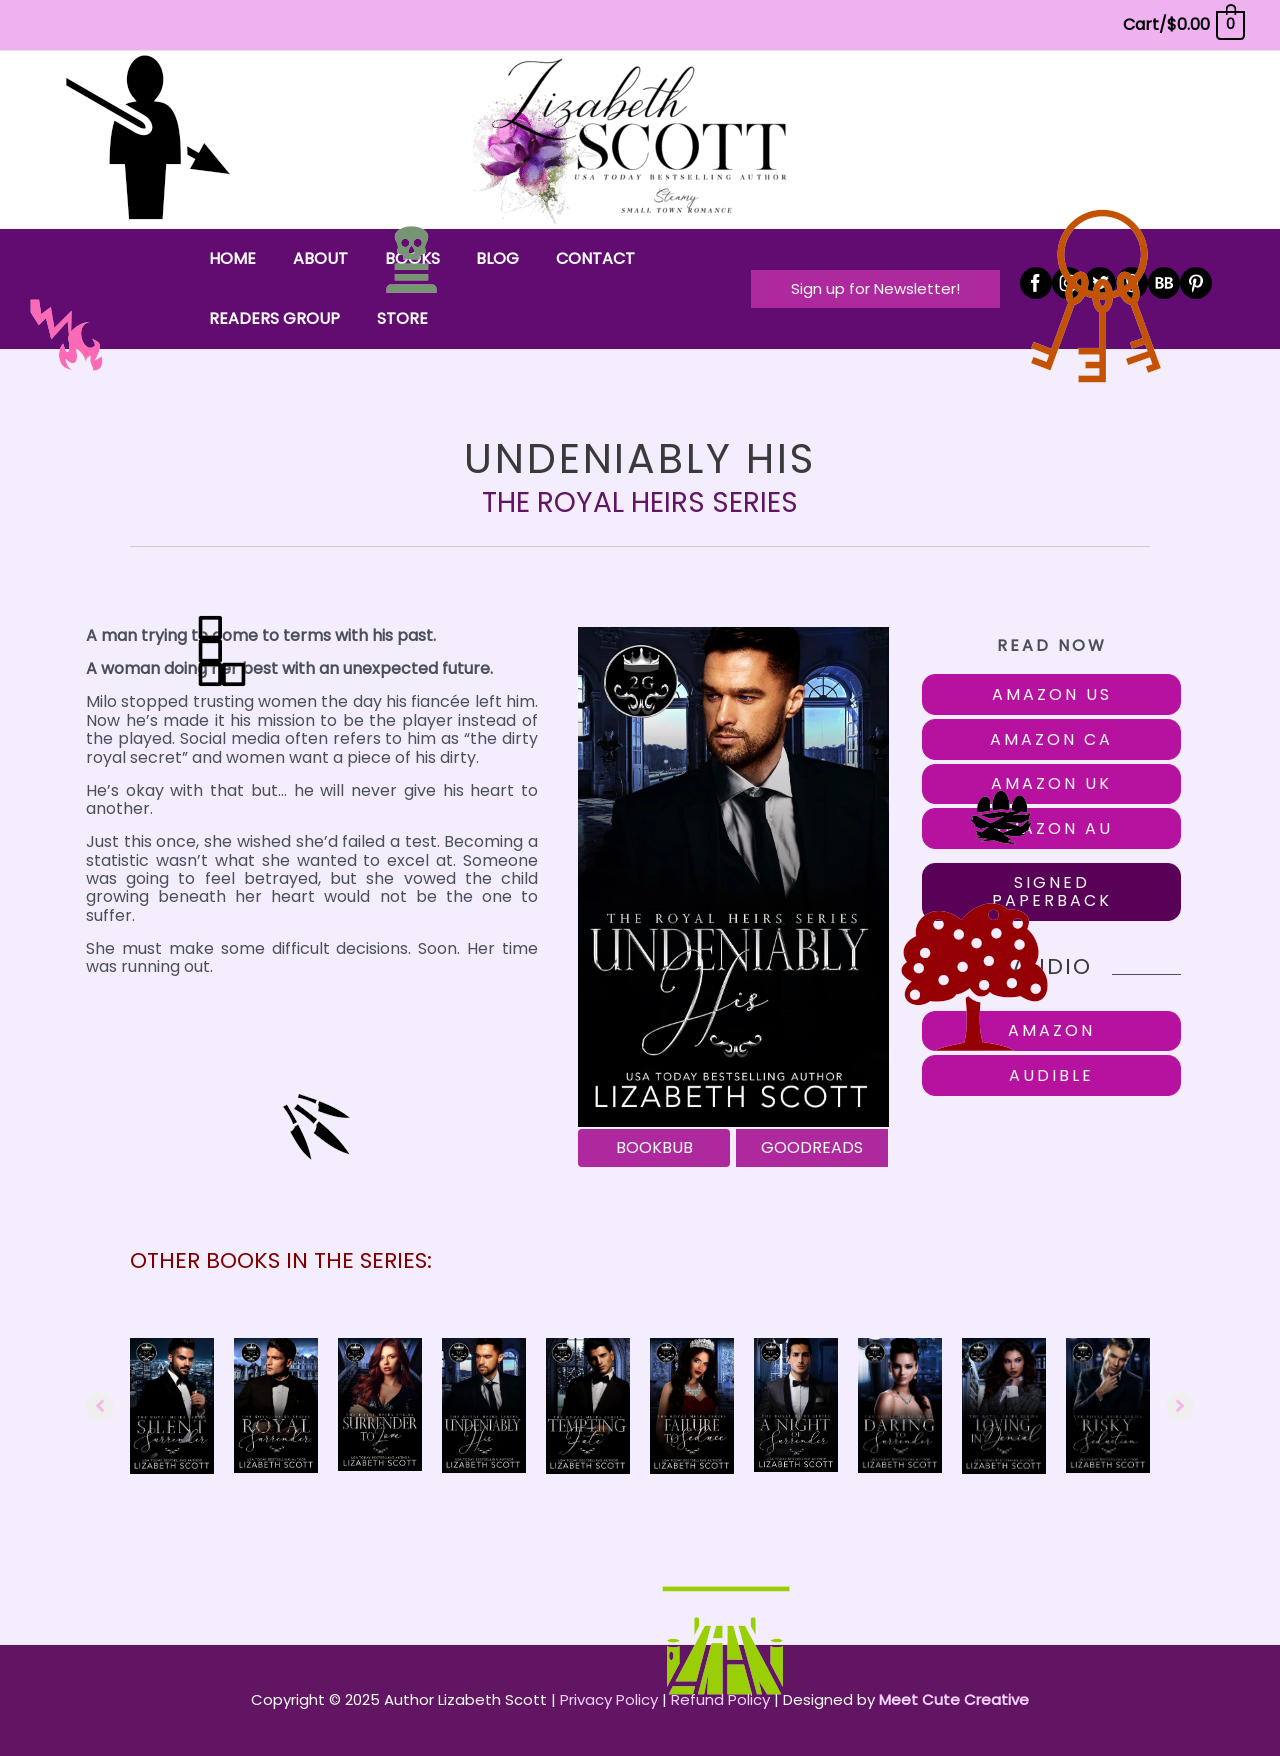 The height and width of the screenshot is (1756, 1280). I want to click on indicates a telefrag kill in-game, so click(411, 259).